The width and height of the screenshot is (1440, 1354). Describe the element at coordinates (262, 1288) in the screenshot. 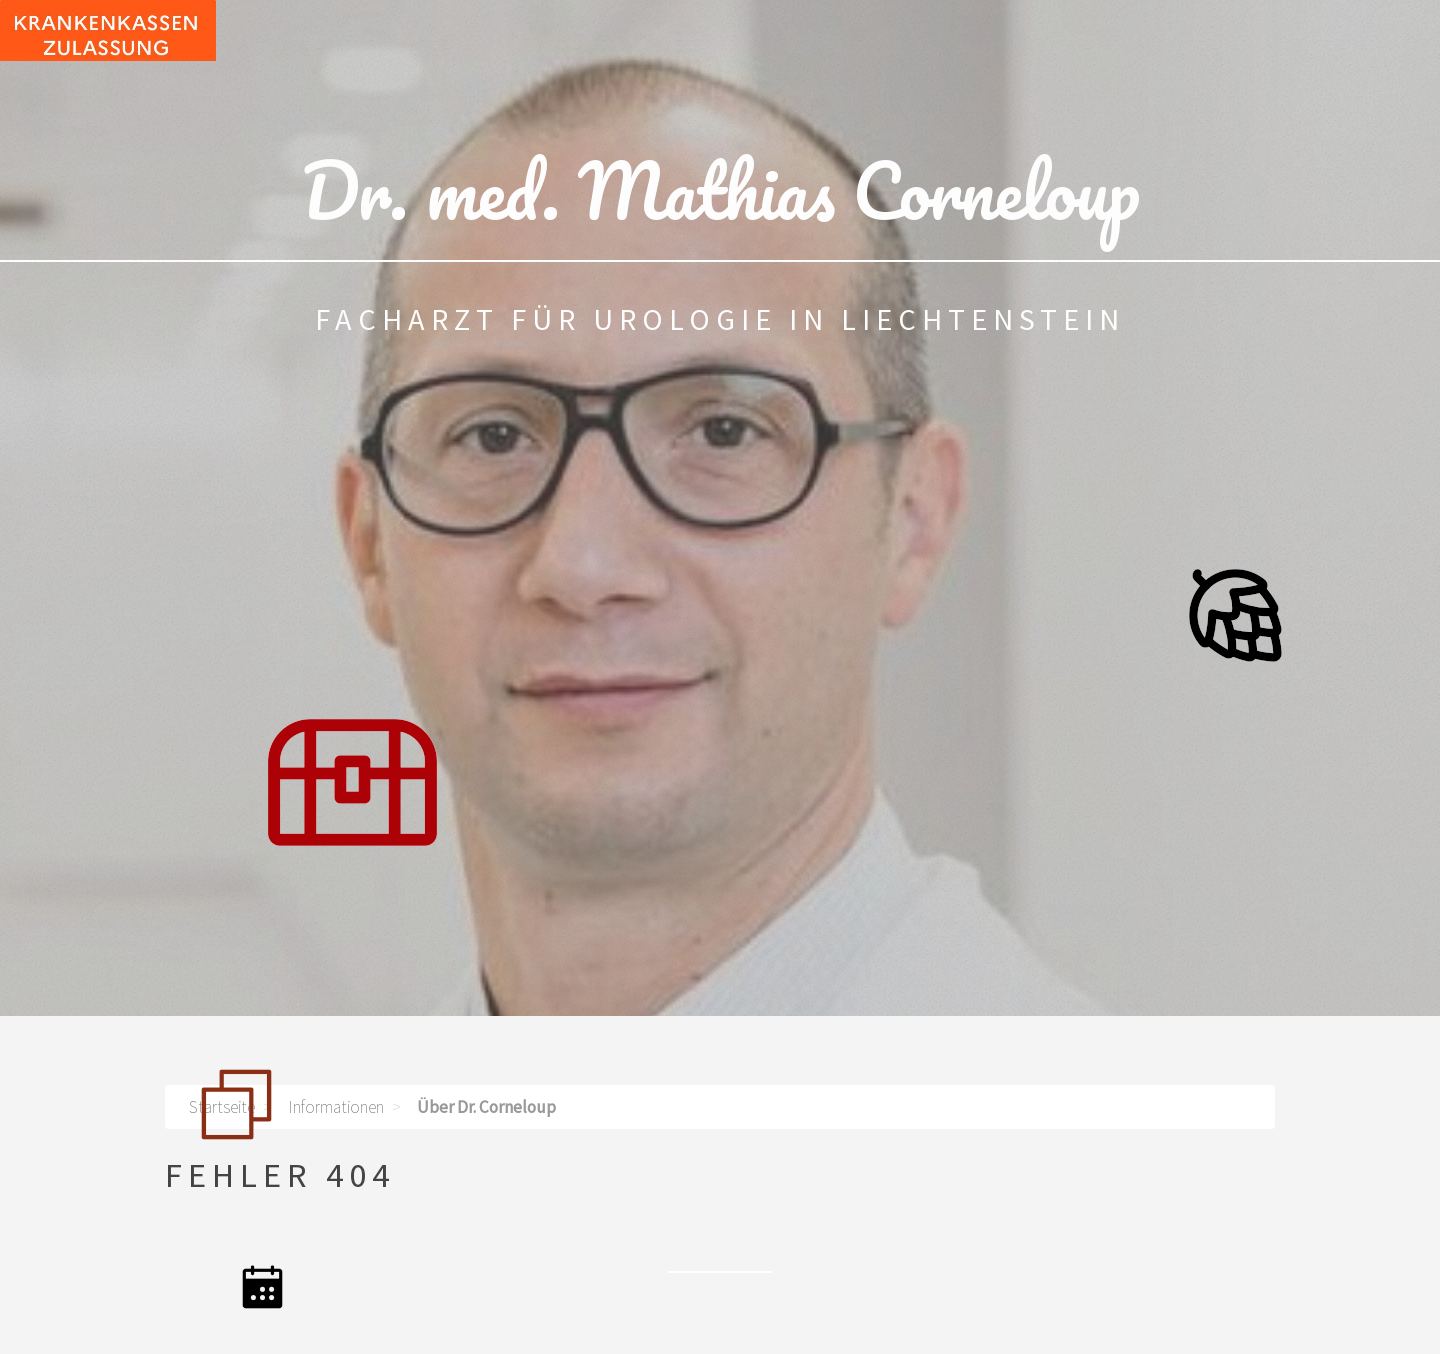

I see `view calendar events` at that location.